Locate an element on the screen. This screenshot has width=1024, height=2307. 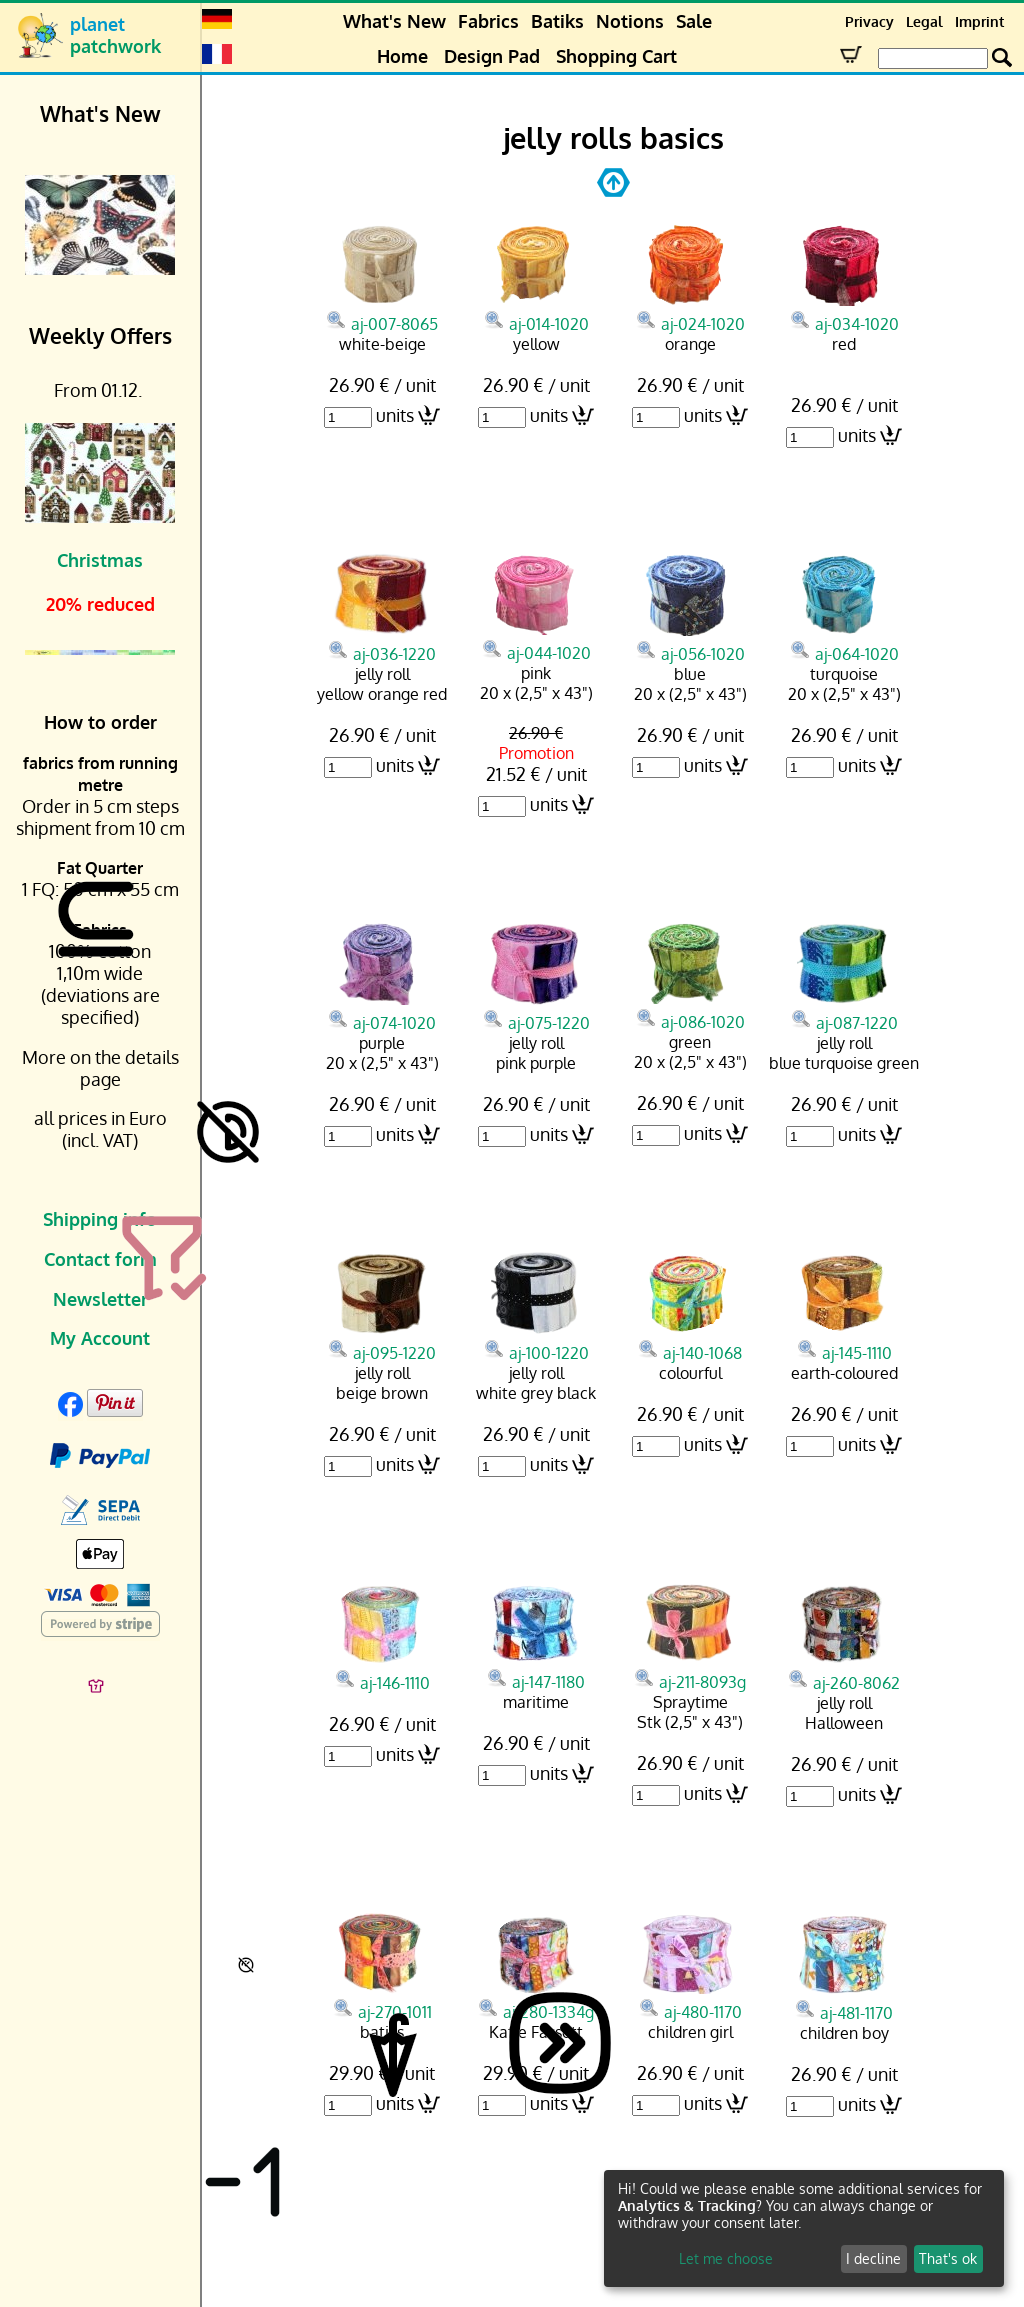
filter applied successfully is located at coordinates (162, 1256).